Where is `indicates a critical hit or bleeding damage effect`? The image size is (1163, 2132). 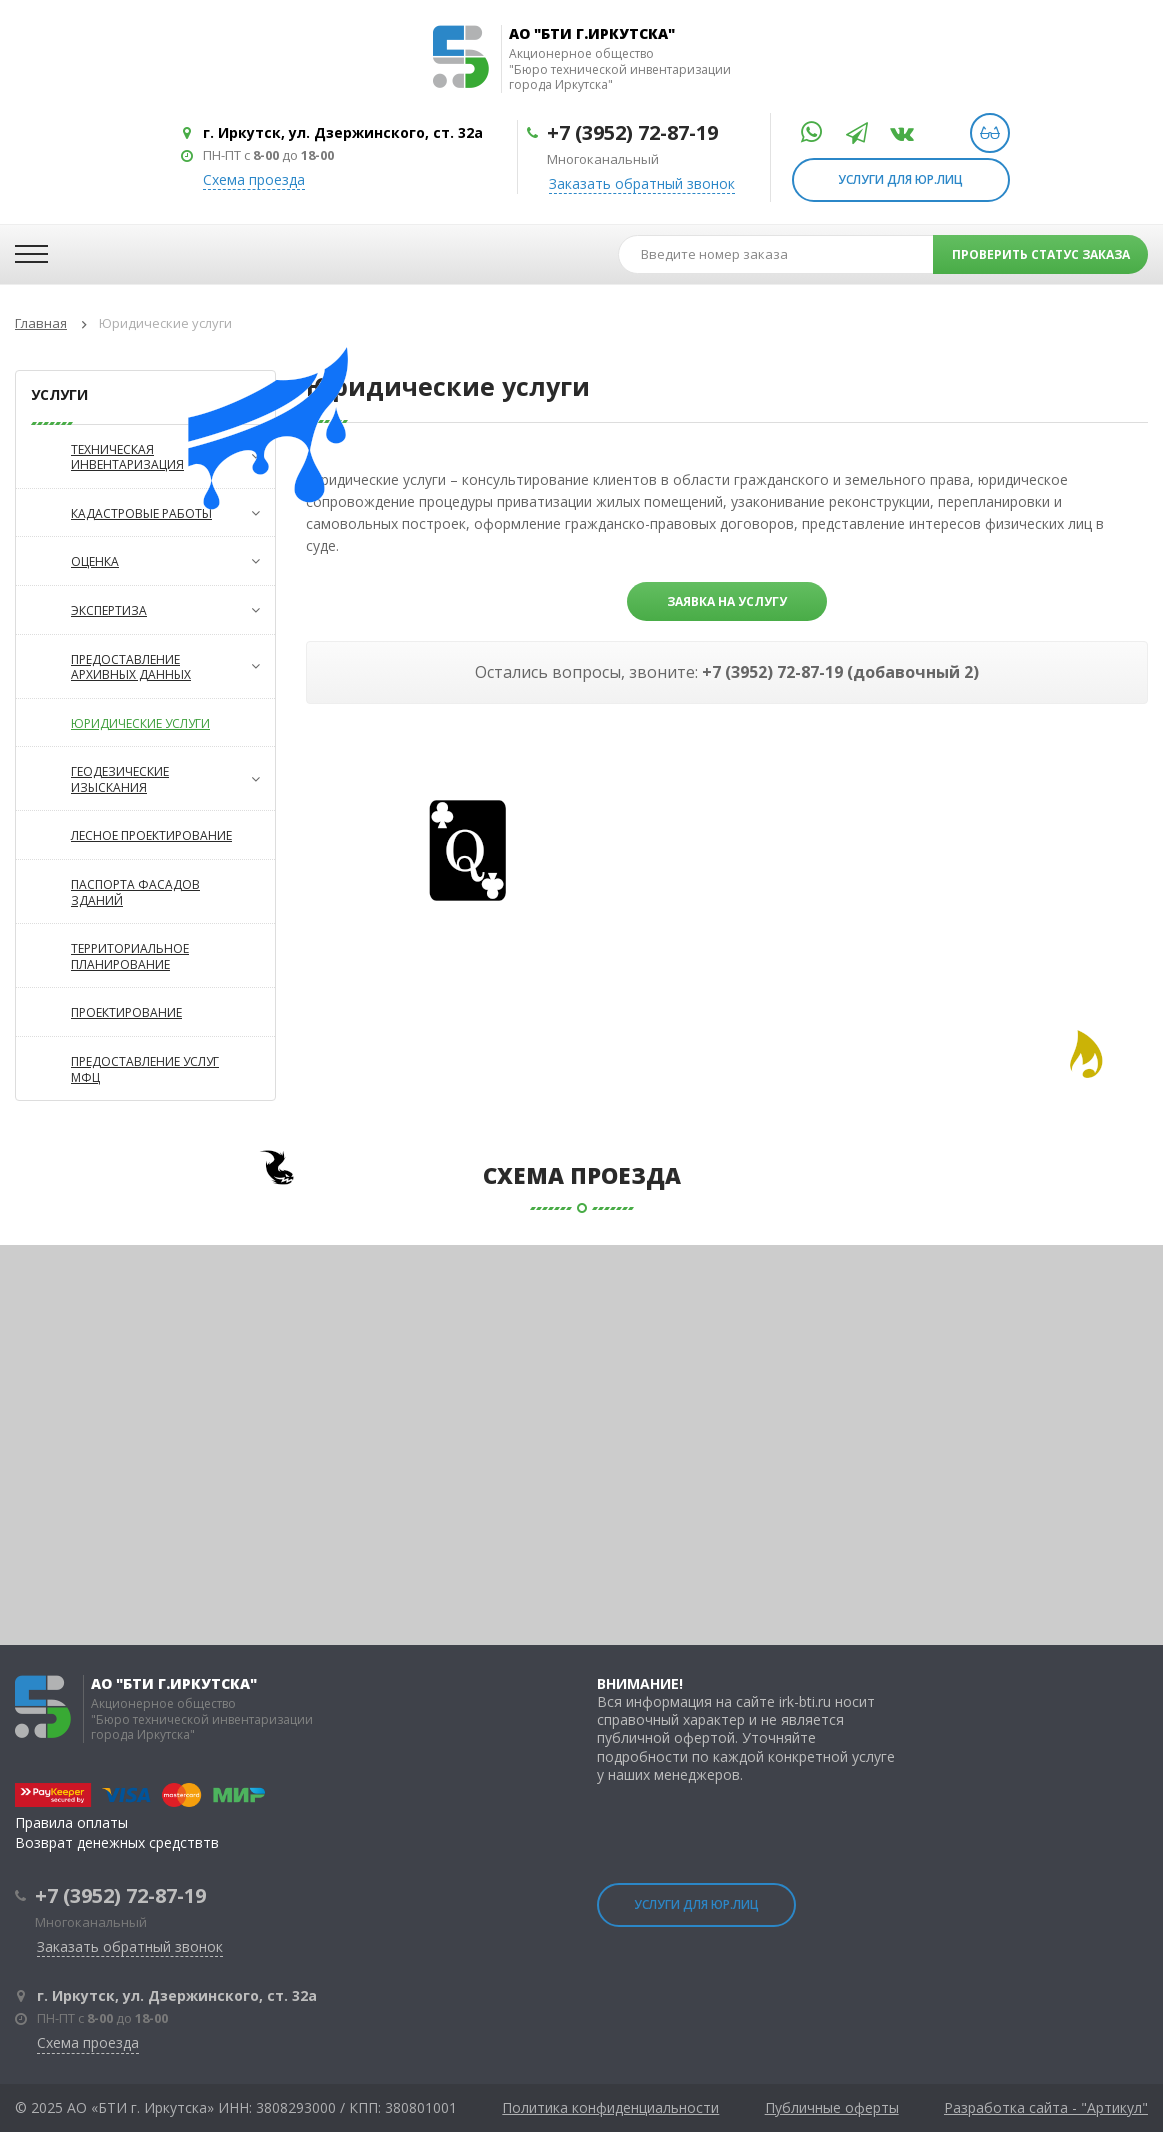 indicates a critical hit or bleeding damage effect is located at coordinates (268, 428).